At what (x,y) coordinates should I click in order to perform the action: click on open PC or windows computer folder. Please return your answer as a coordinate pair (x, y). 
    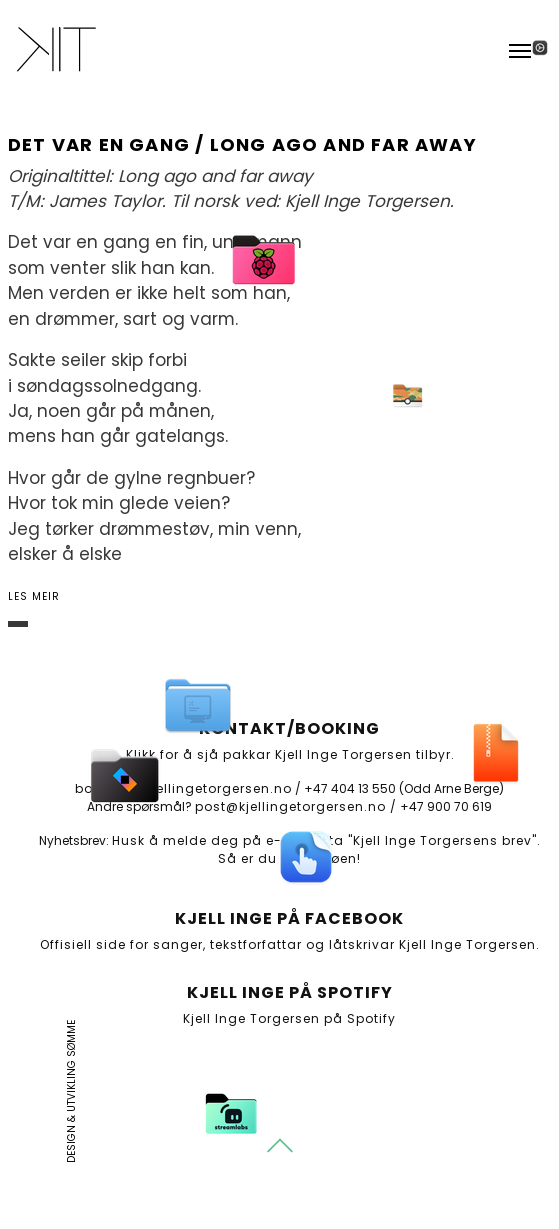
    Looking at the image, I should click on (198, 705).